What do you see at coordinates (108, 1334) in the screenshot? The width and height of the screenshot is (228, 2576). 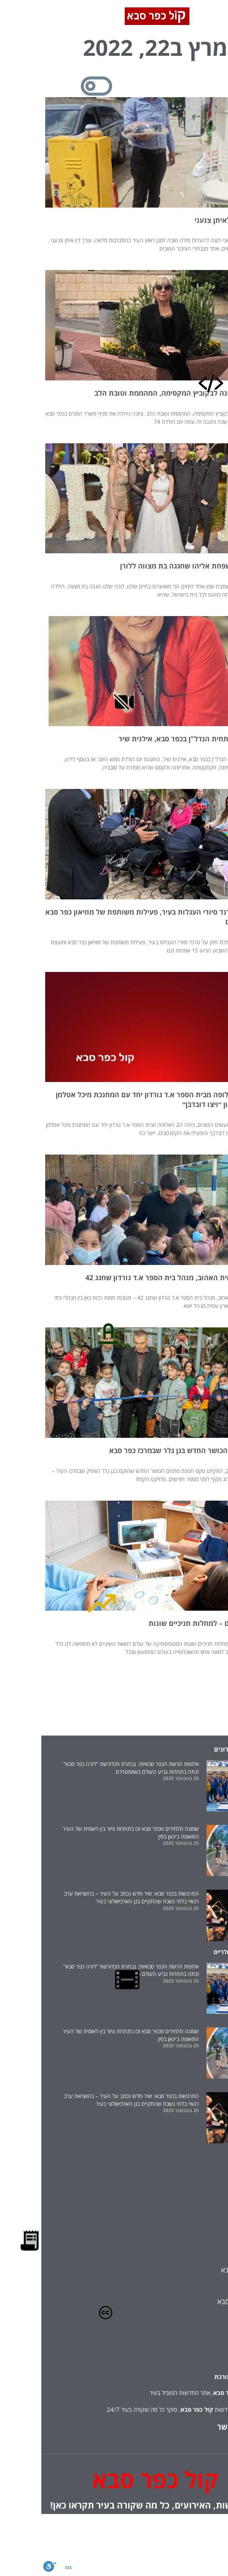 I see `change text color` at bounding box center [108, 1334].